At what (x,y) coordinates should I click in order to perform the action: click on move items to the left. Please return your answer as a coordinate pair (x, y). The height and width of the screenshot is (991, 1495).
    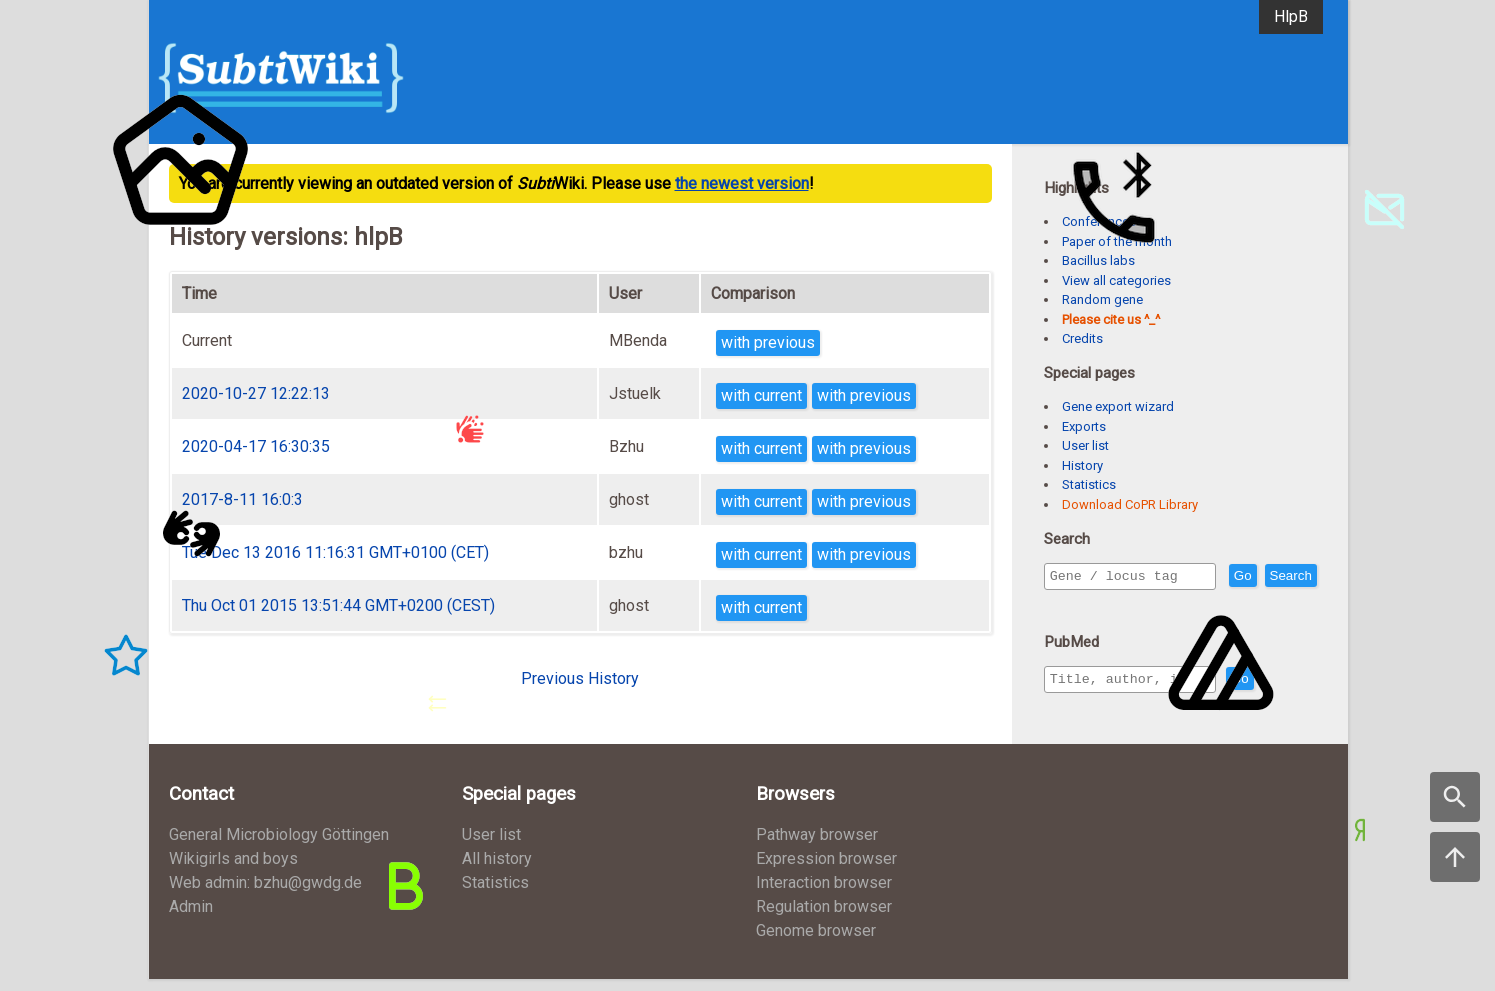
    Looking at the image, I should click on (437, 703).